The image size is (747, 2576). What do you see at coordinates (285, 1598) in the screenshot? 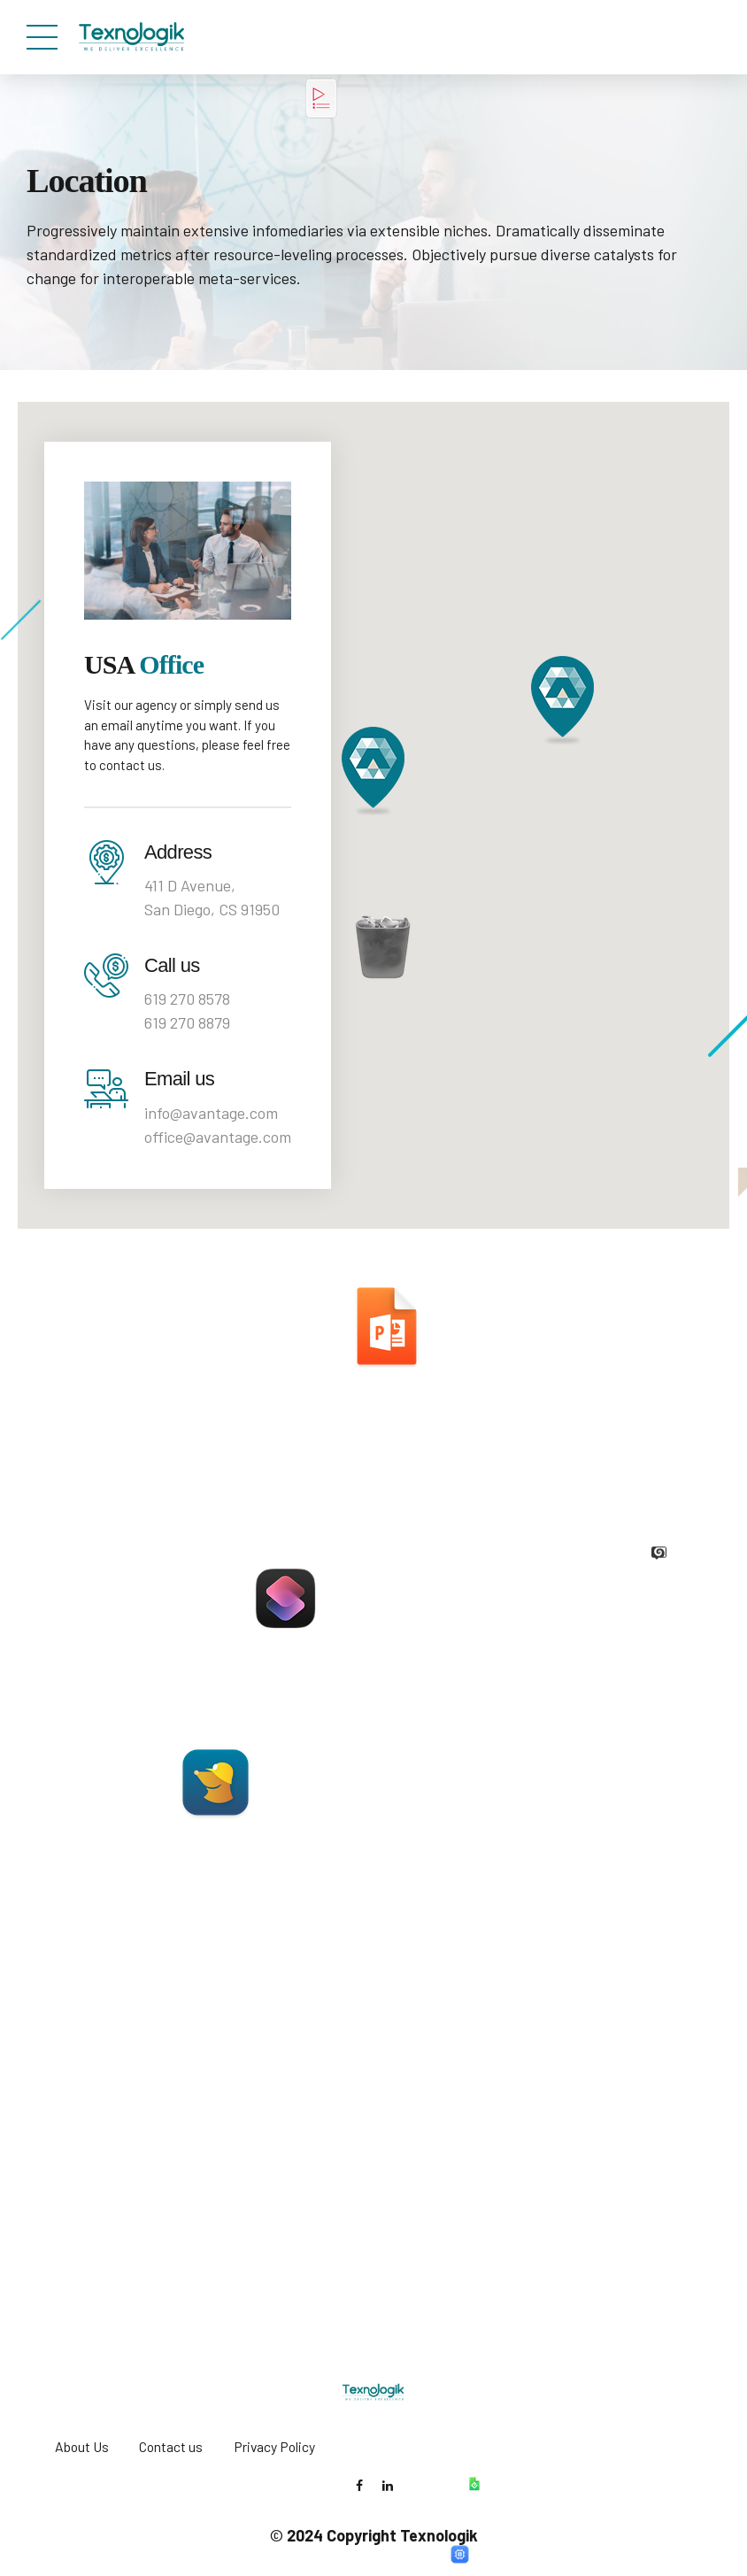
I see `open the shortcuts app` at bounding box center [285, 1598].